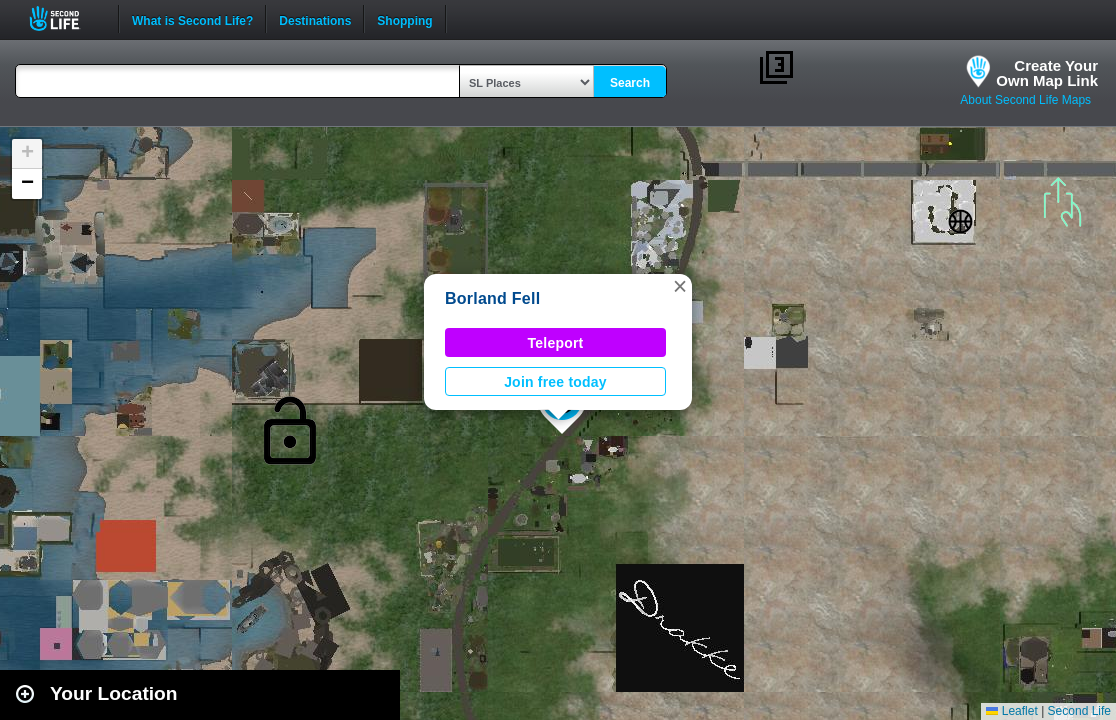  Describe the element at coordinates (776, 67) in the screenshot. I see `apply filter preset 3` at that location.